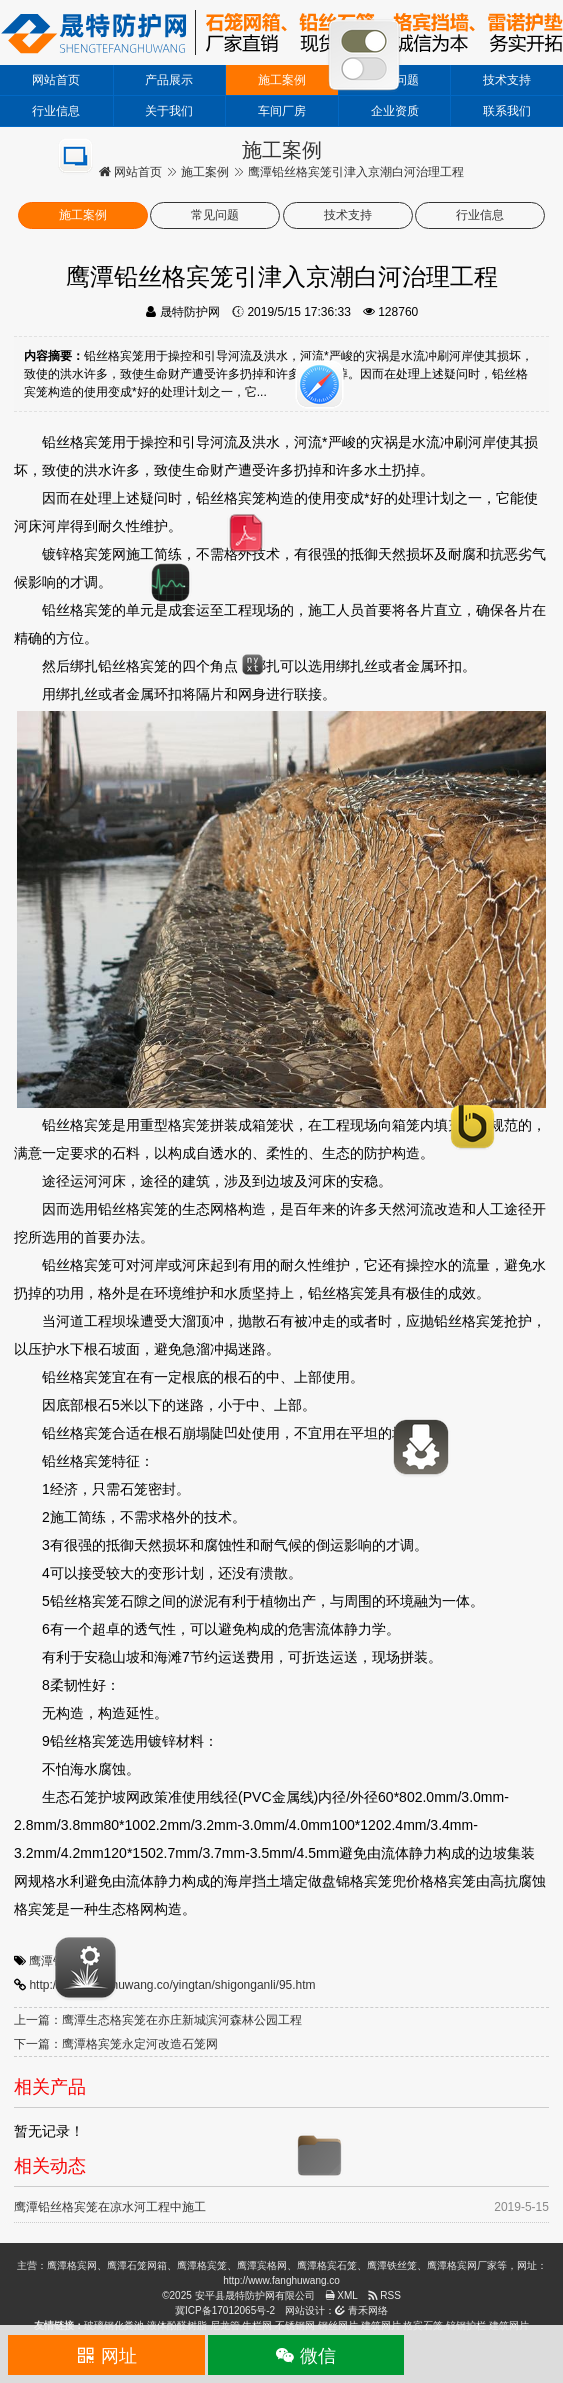  I want to click on open nyxt web browser, so click(252, 664).